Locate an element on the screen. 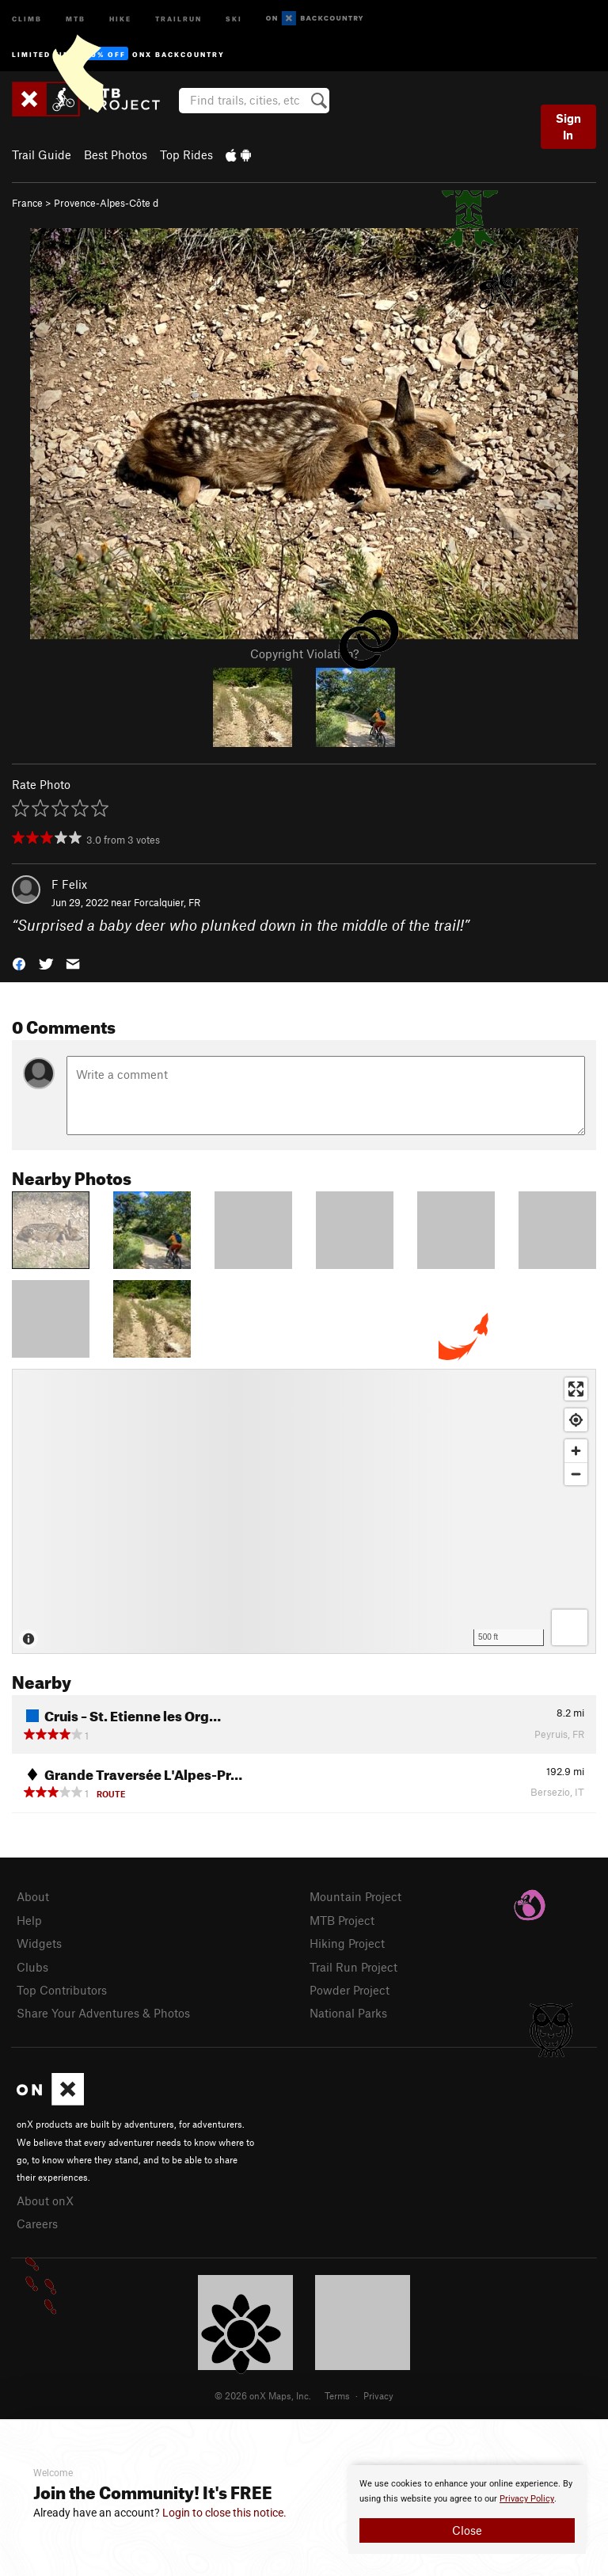 The width and height of the screenshot is (608, 2576). indicates theft or pickpocketing in a game is located at coordinates (530, 1905).